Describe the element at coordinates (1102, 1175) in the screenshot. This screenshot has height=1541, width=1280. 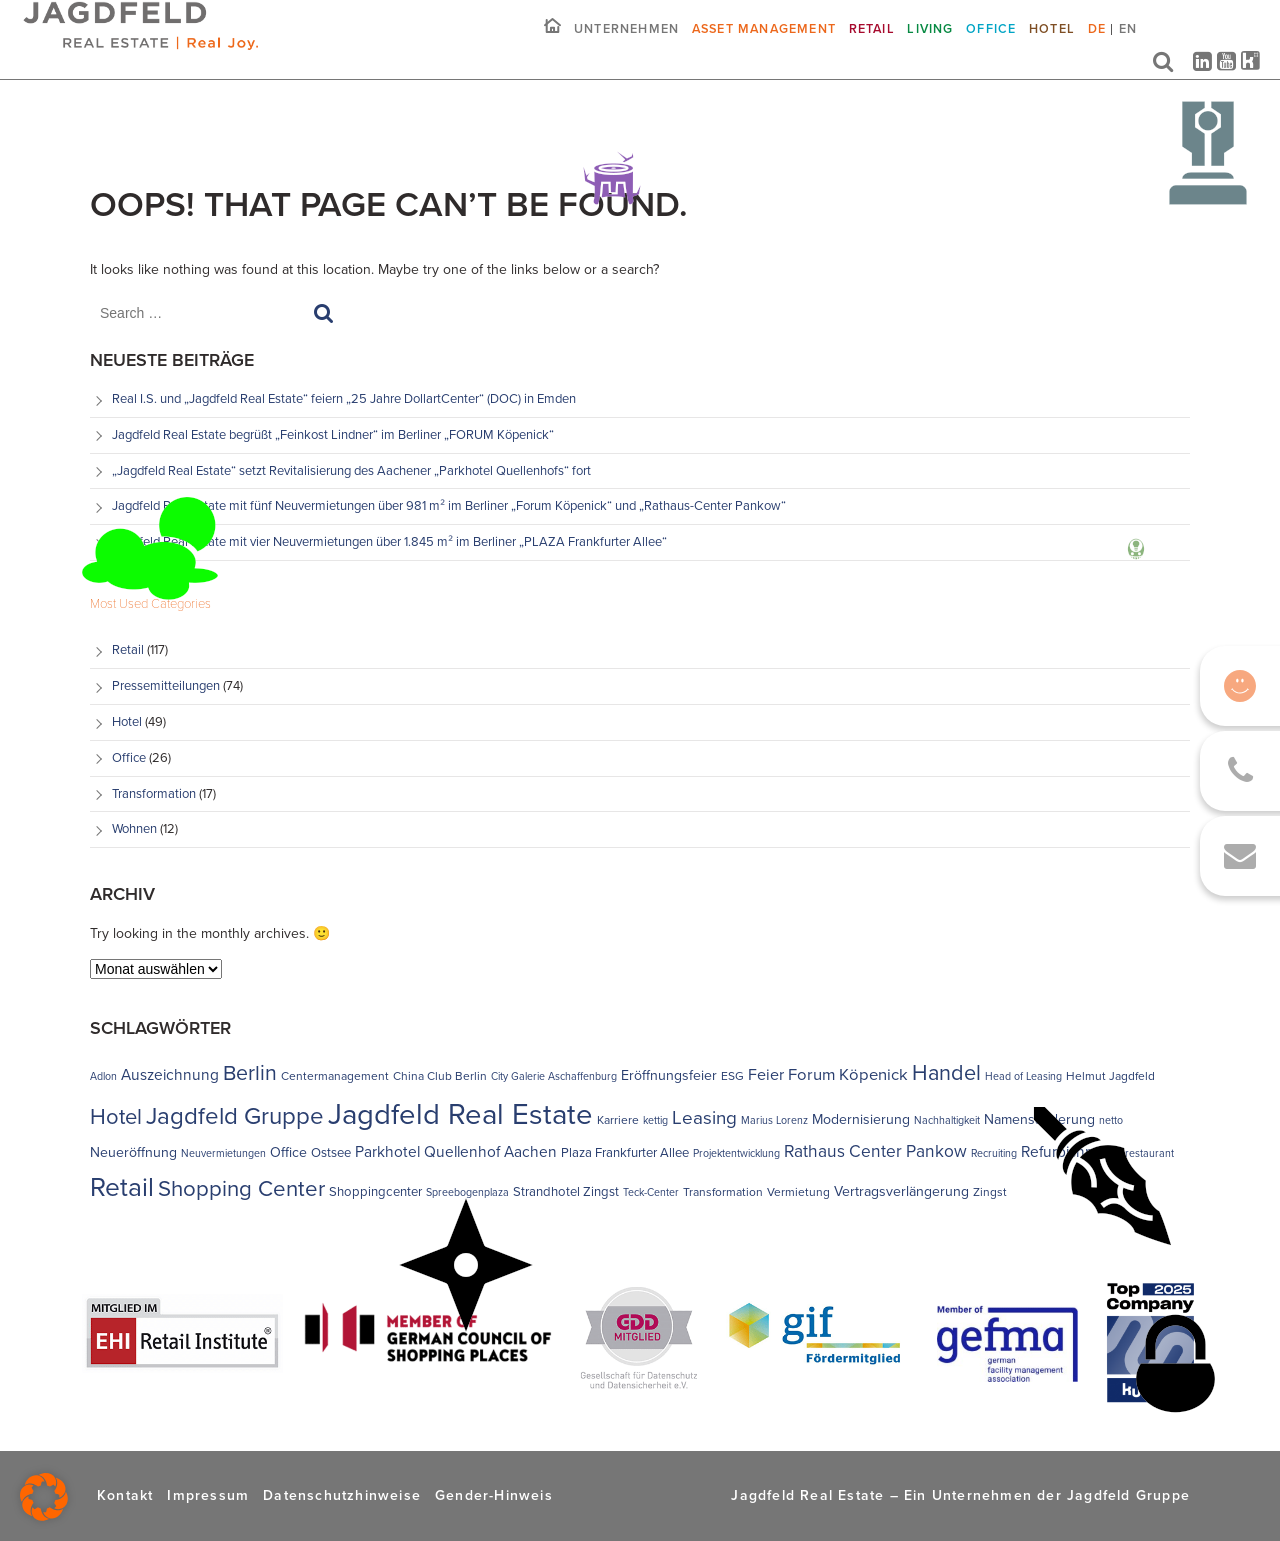
I see `select stone spear weapon in game inventory` at that location.